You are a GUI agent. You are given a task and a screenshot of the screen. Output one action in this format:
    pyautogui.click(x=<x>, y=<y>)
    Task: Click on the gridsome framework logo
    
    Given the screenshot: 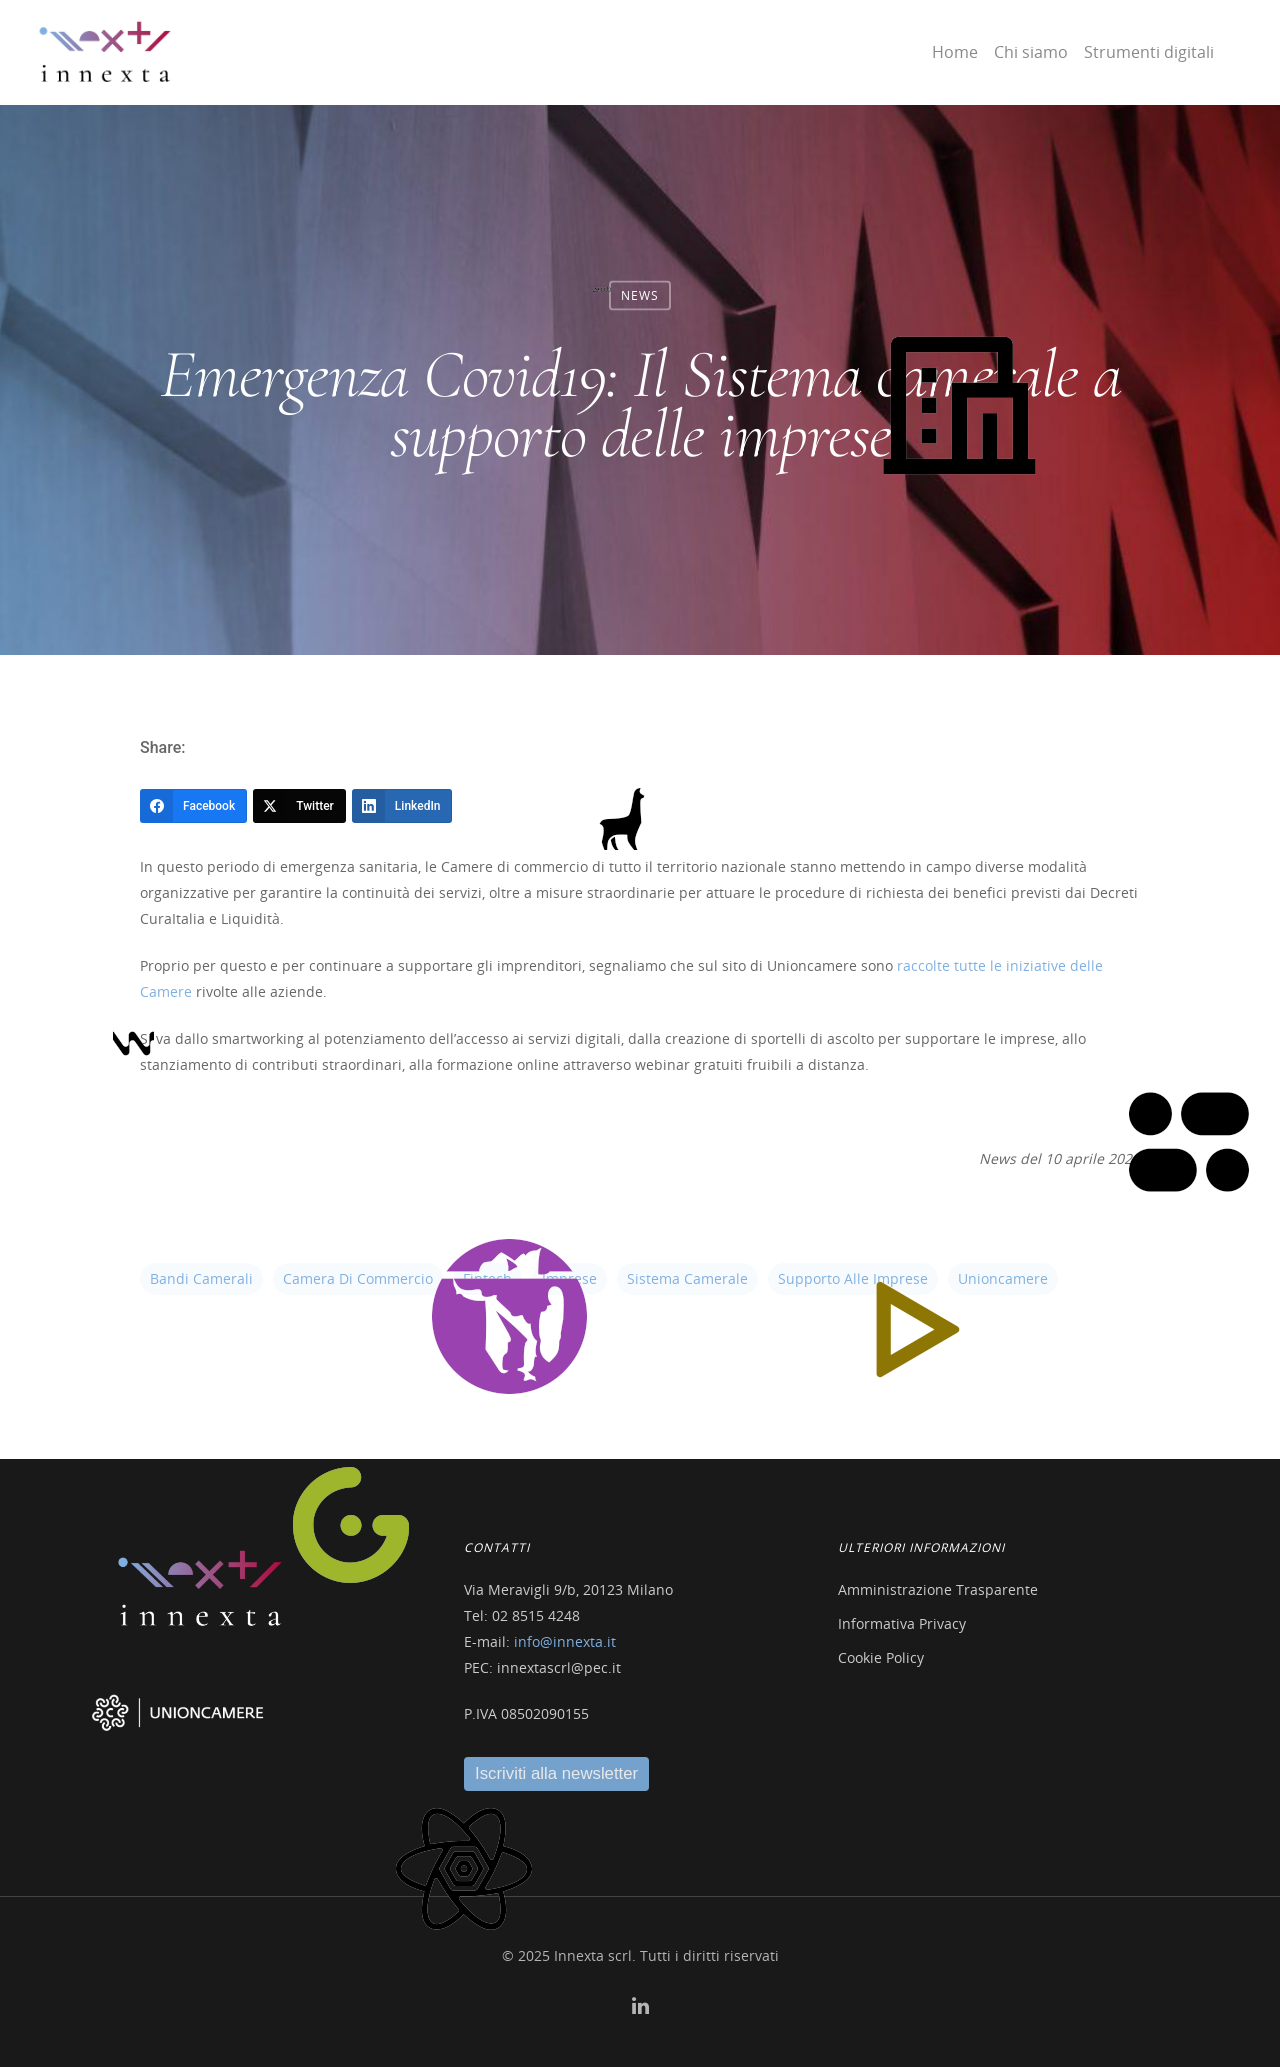 What is the action you would take?
    pyautogui.click(x=351, y=1525)
    